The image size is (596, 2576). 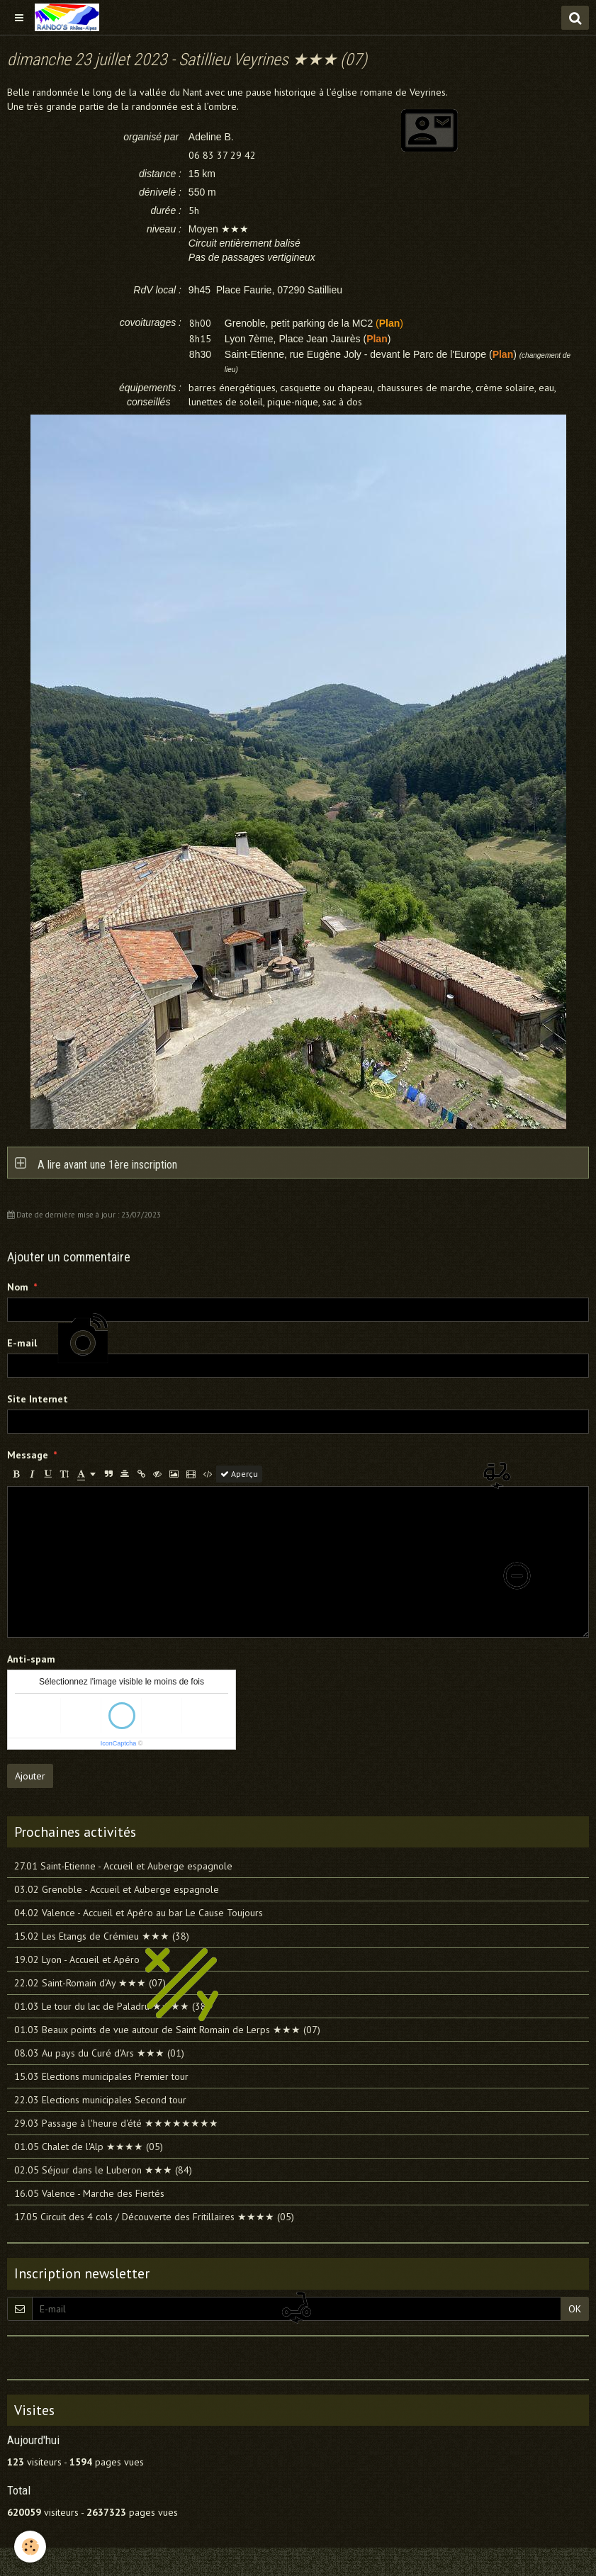 What do you see at coordinates (497, 1474) in the screenshot?
I see `select electric moped as transportation mode` at bounding box center [497, 1474].